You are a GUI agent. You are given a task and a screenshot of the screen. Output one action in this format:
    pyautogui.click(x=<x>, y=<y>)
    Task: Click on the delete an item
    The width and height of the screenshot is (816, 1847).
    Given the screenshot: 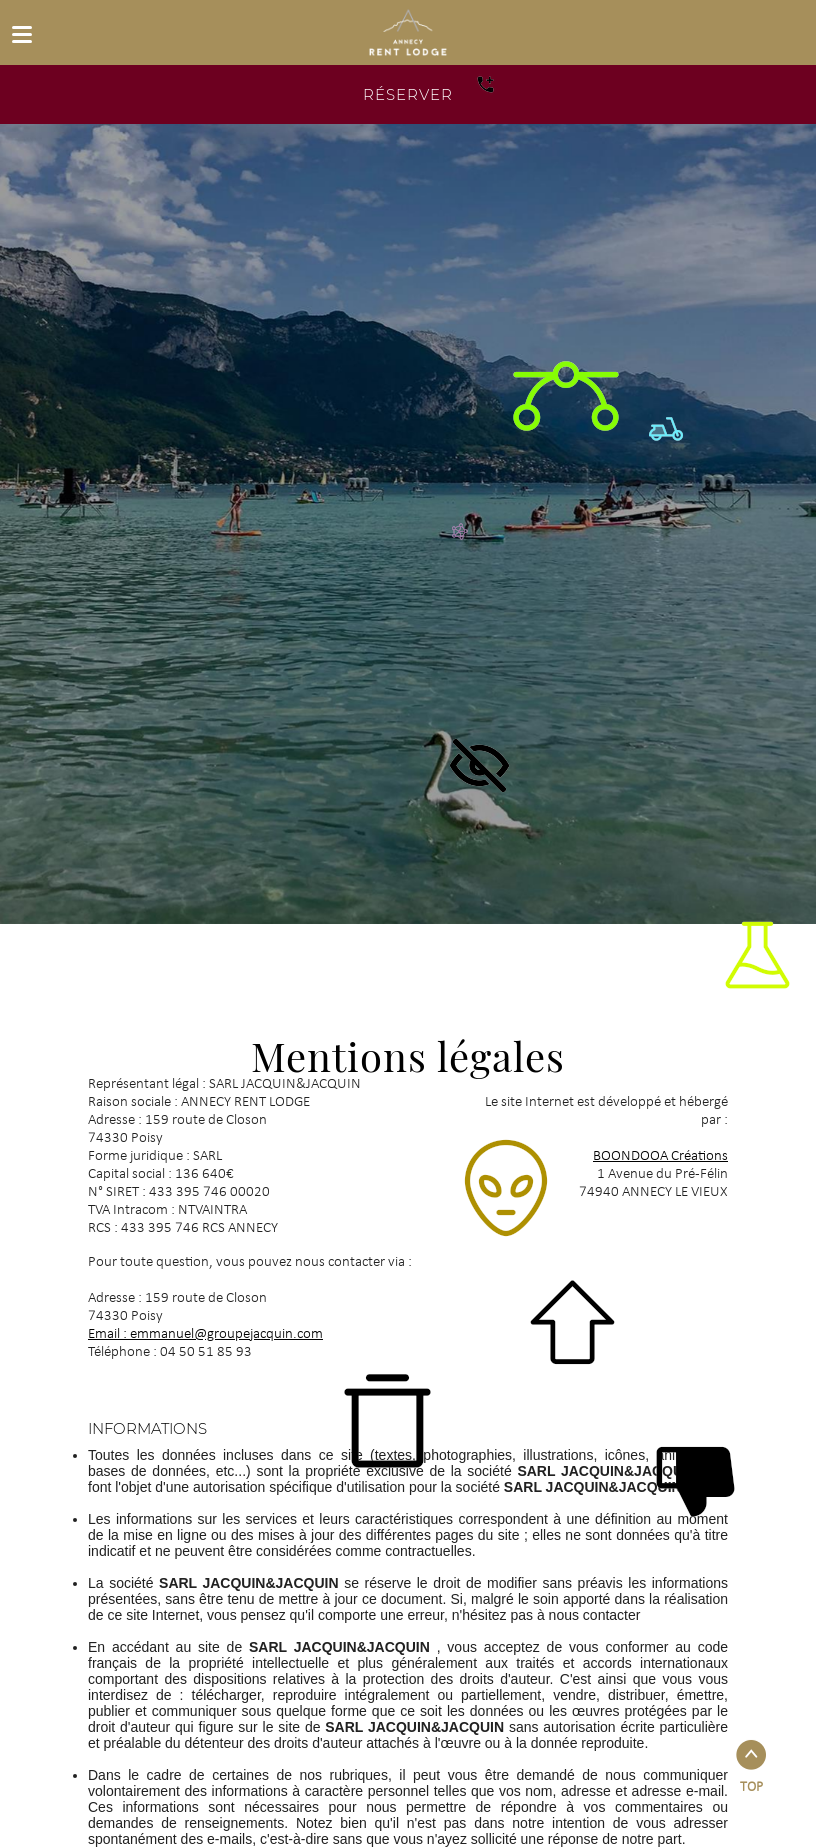 What is the action you would take?
    pyautogui.click(x=387, y=1424)
    